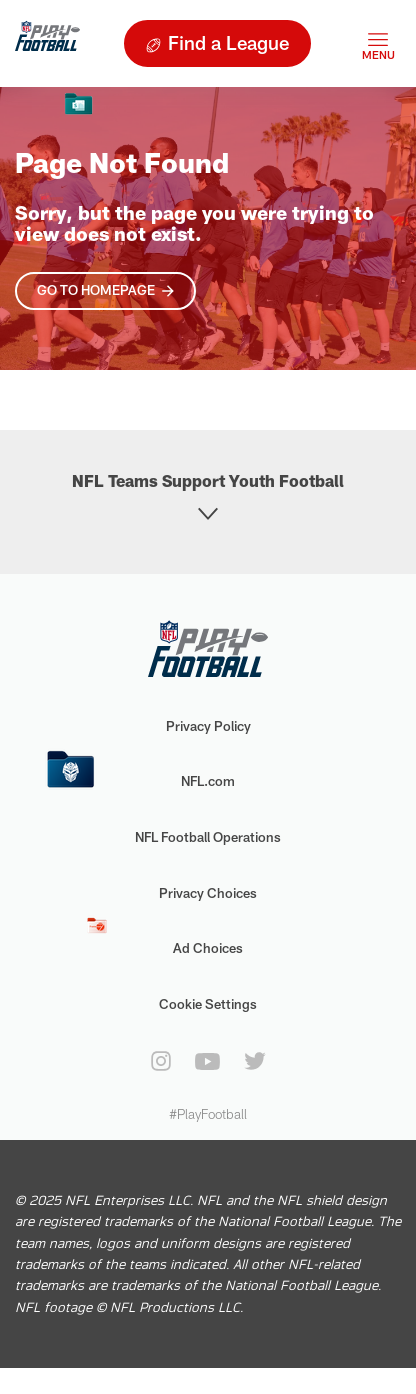 The image size is (416, 1394). Describe the element at coordinates (70, 770) in the screenshot. I see `open folder containing rexus gaming files` at that location.